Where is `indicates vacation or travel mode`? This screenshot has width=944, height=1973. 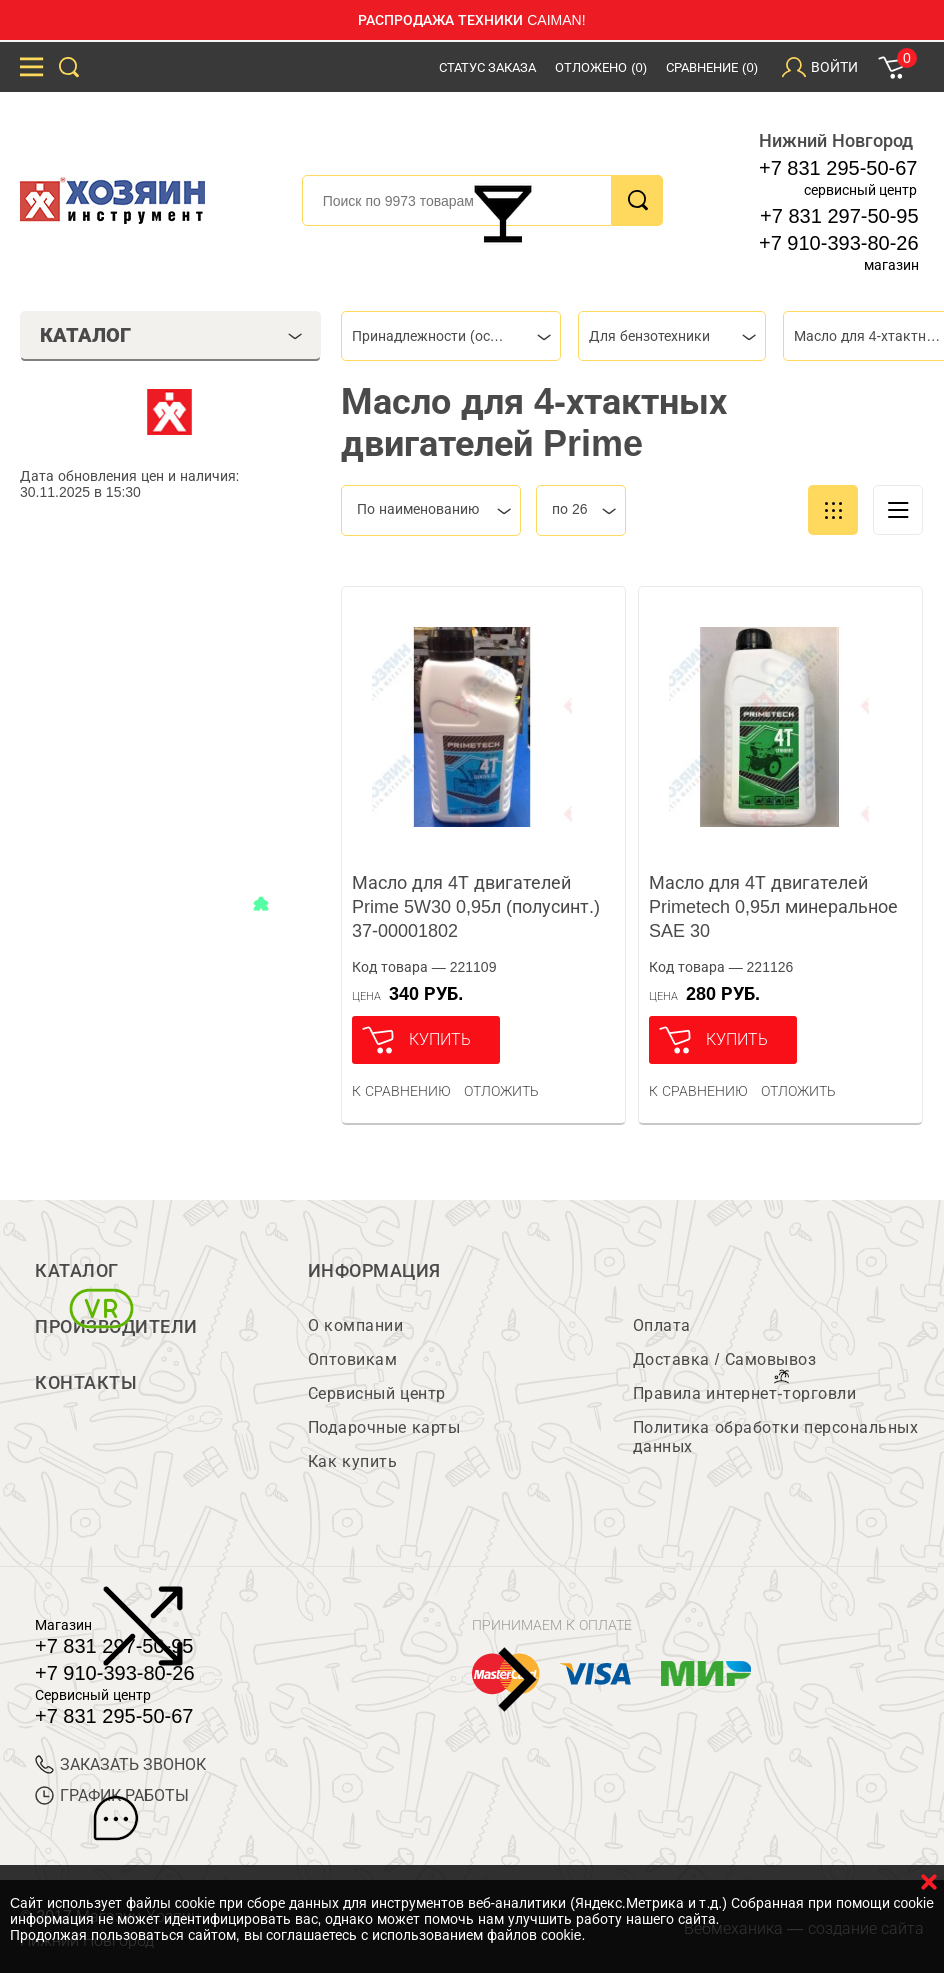
indicates vacation or travel mode is located at coordinates (781, 1376).